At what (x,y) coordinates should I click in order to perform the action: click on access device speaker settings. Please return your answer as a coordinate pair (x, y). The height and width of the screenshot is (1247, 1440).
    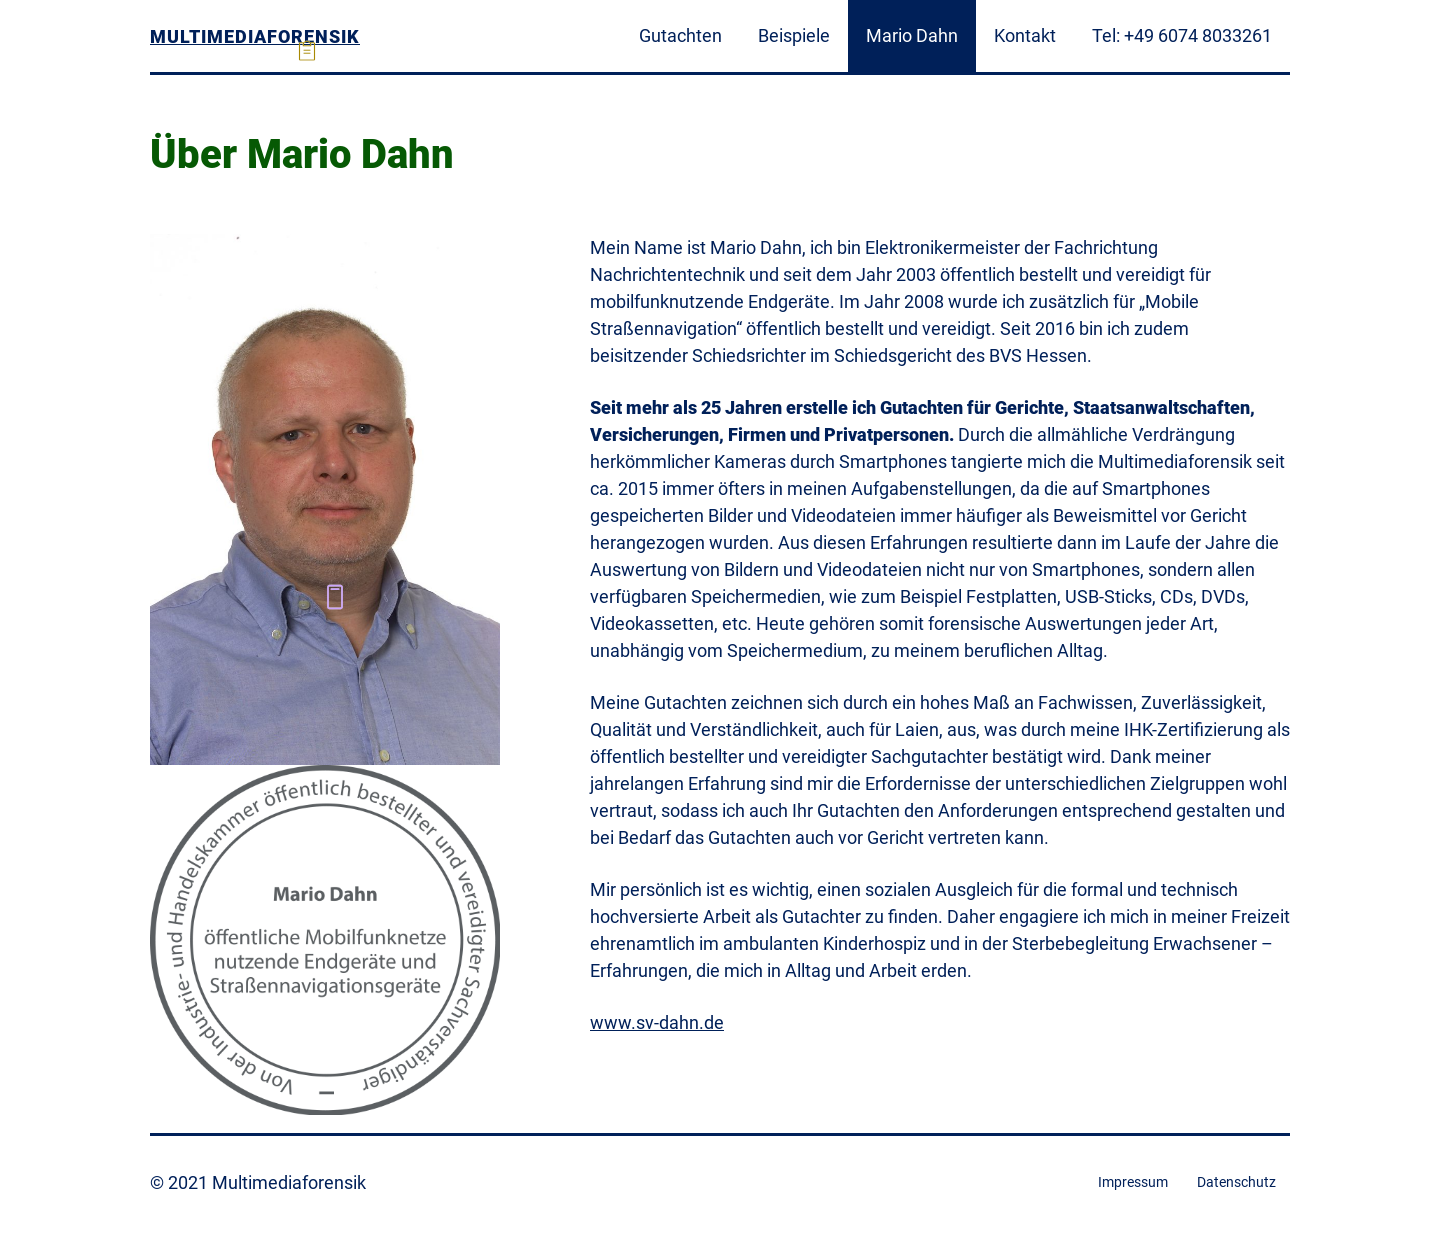
    Looking at the image, I should click on (335, 597).